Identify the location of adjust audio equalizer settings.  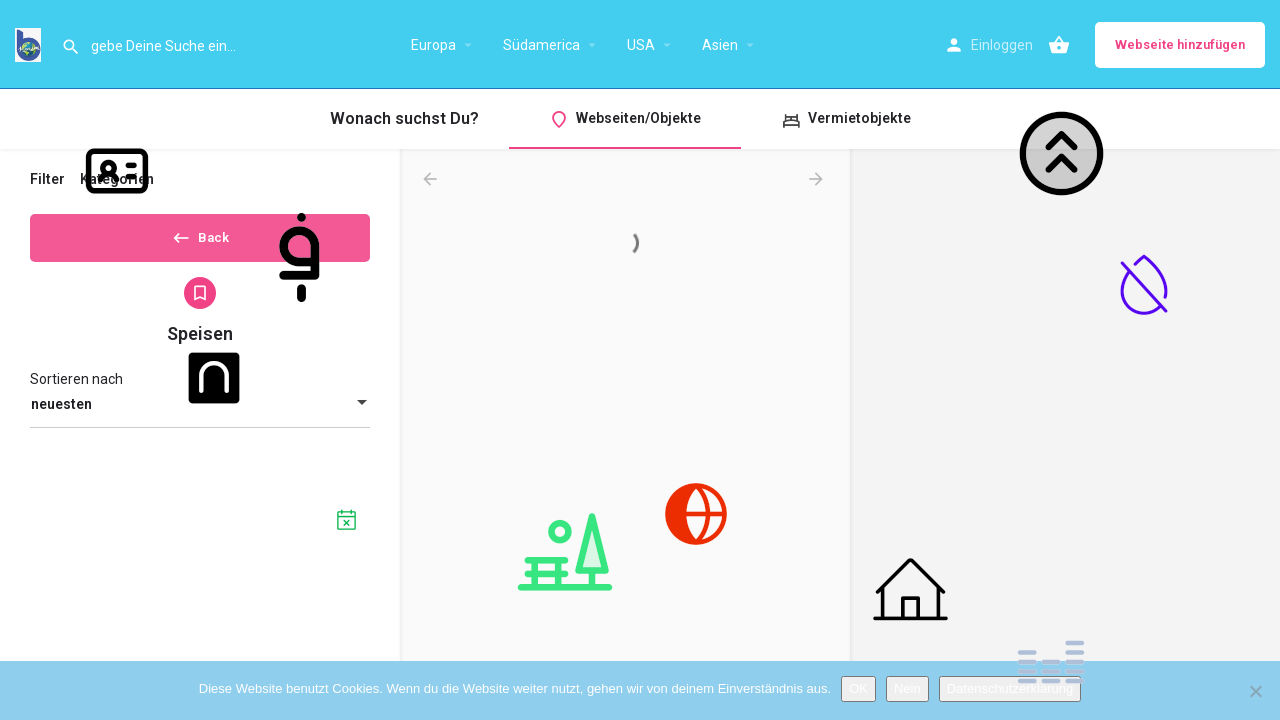
(1051, 662).